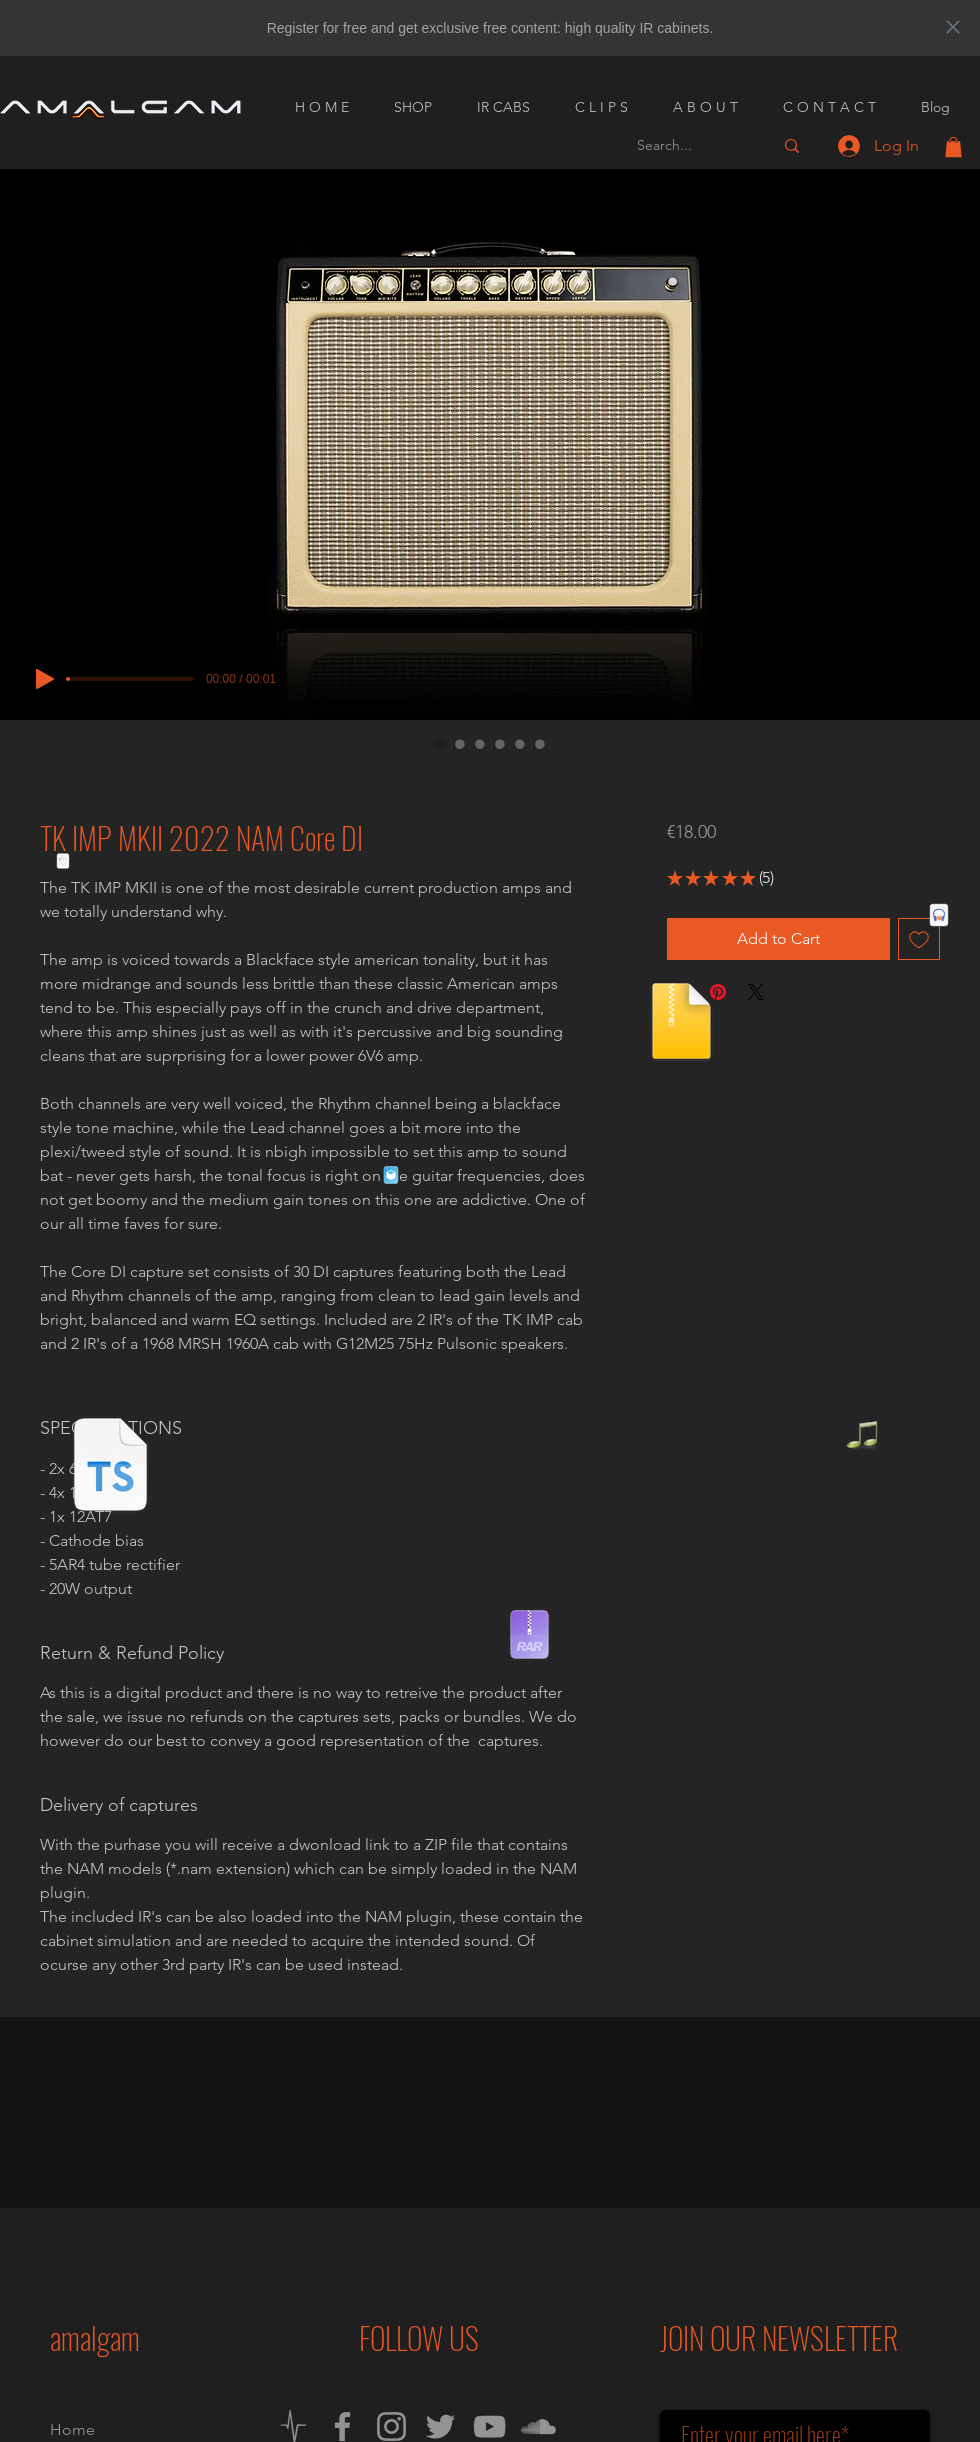 The width and height of the screenshot is (980, 2442). I want to click on a compressed gzip archive file, so click(681, 1022).